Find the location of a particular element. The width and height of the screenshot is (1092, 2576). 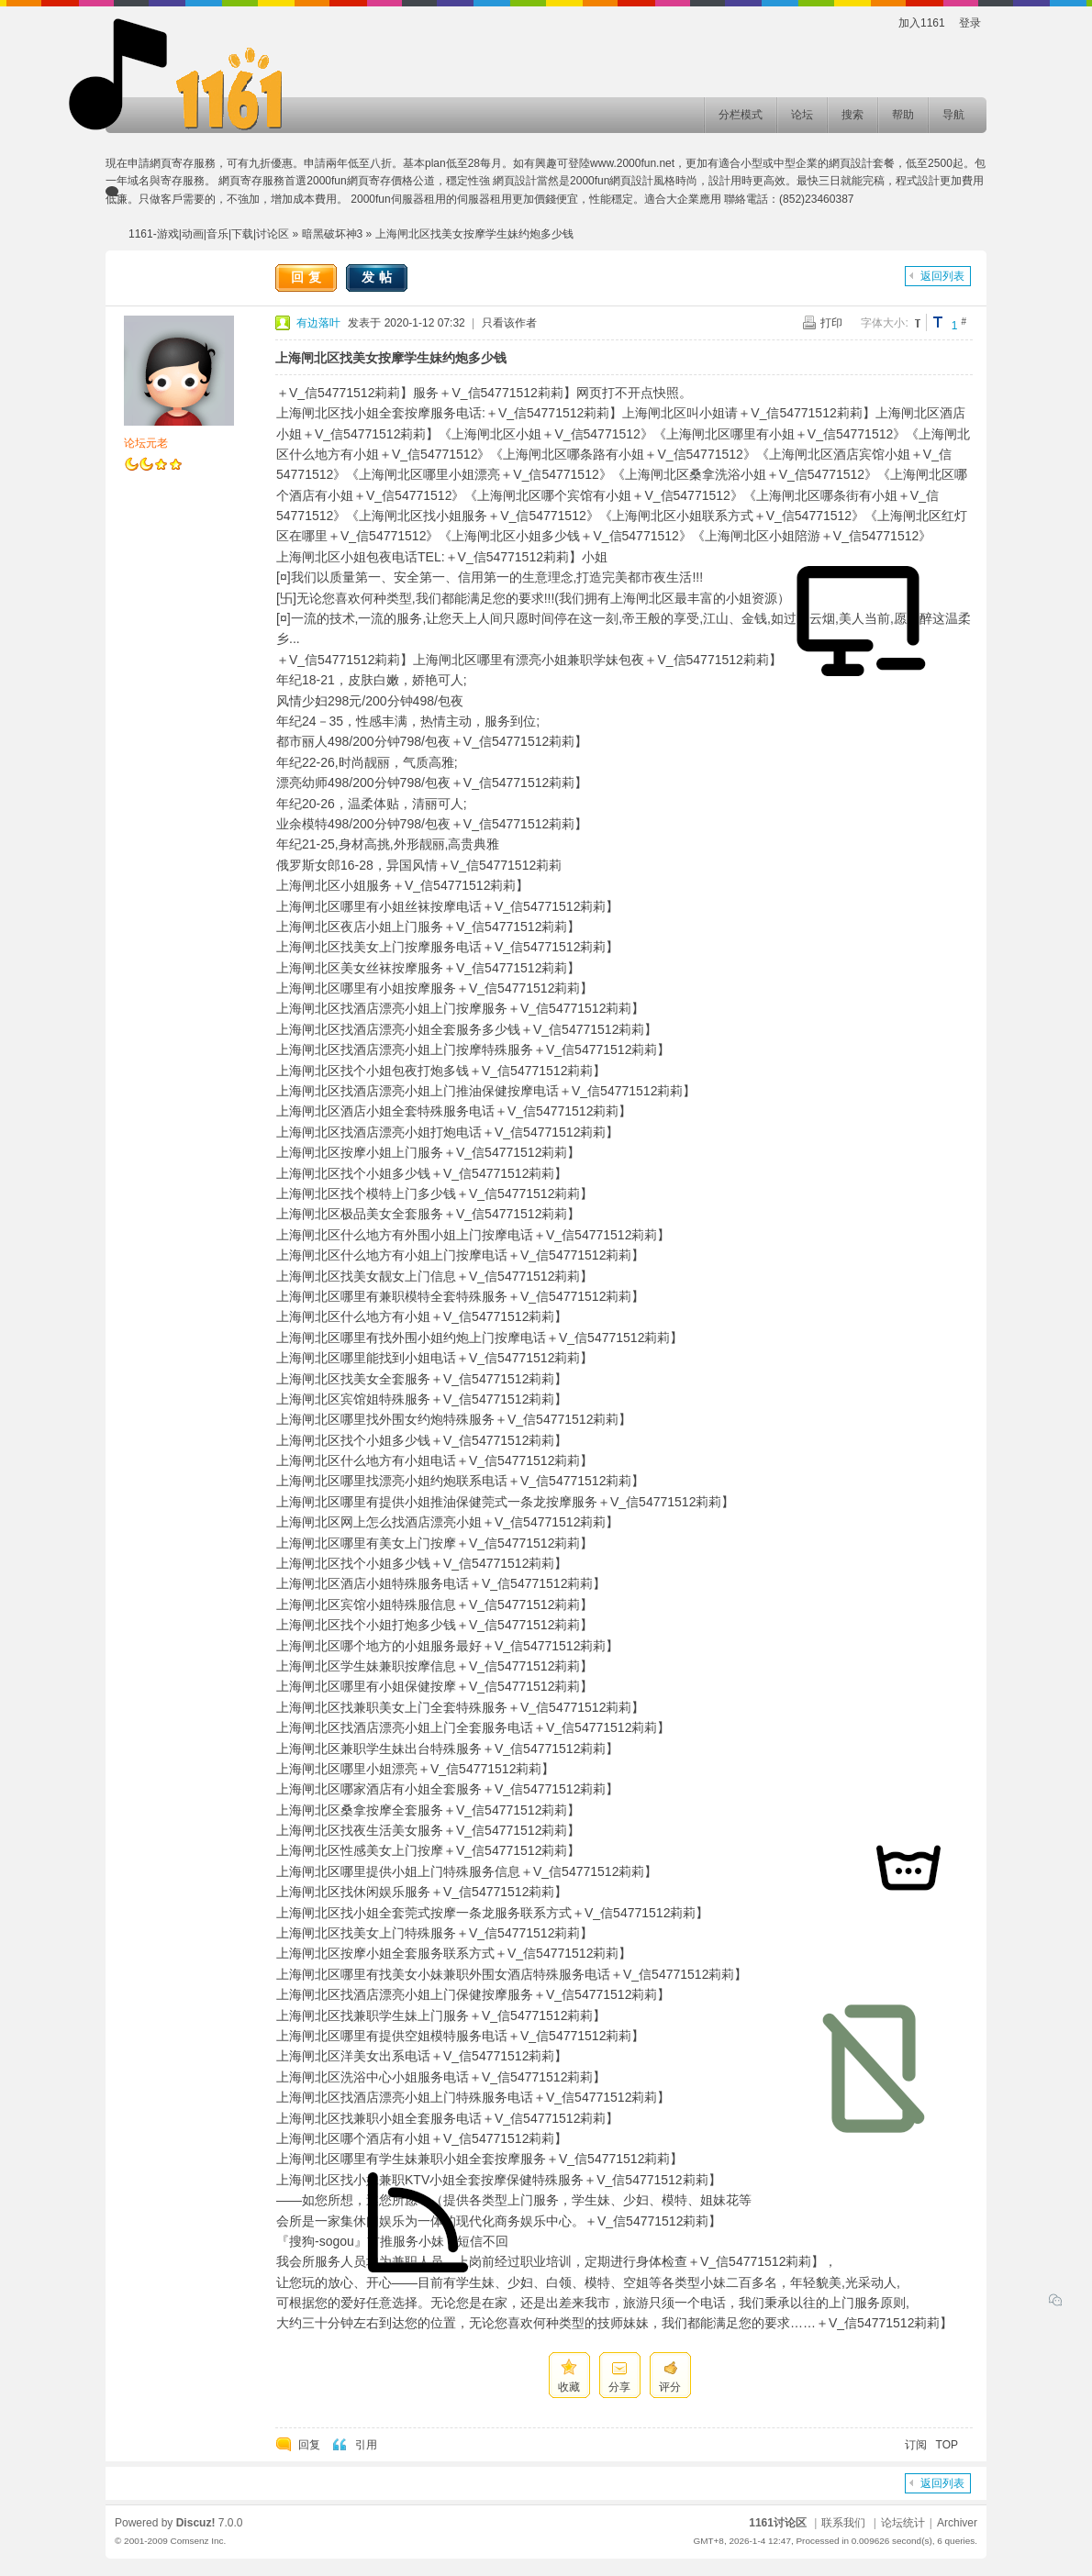

open music player or audio library is located at coordinates (117, 72).